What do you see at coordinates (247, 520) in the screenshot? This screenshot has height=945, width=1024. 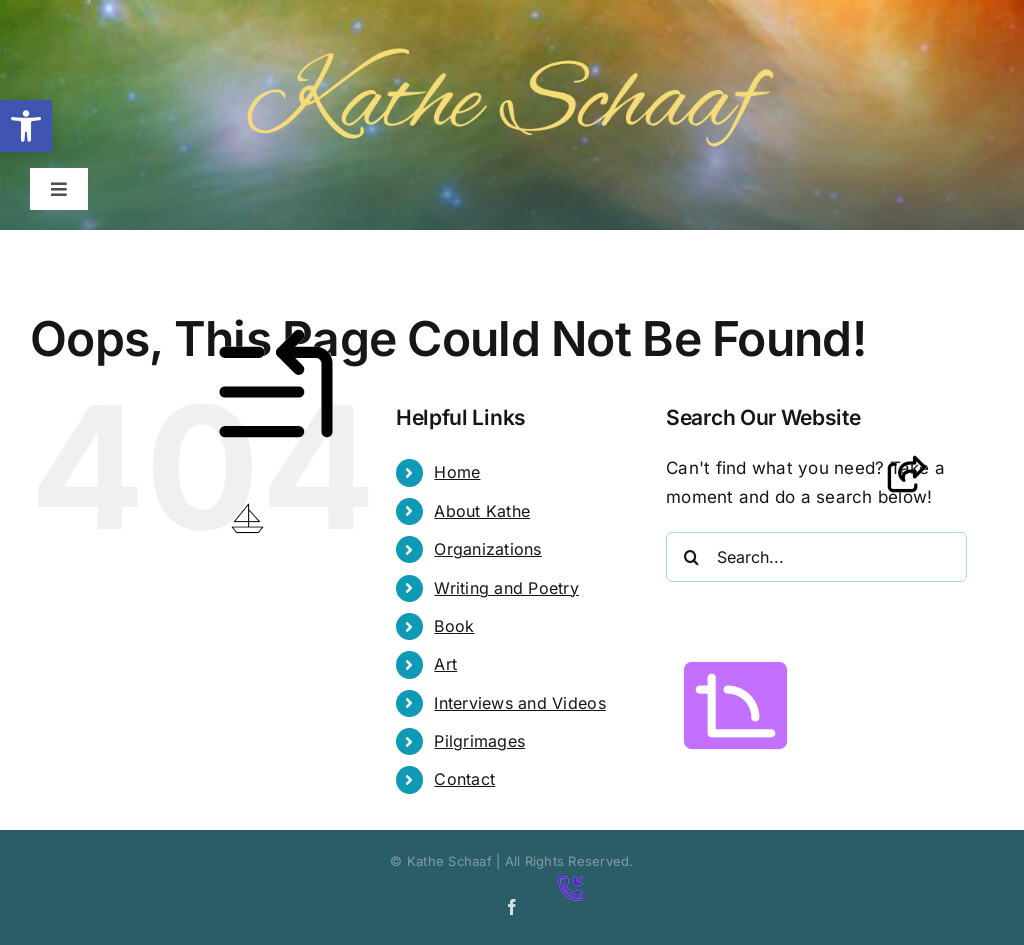 I see `access sailing or boating features` at bounding box center [247, 520].